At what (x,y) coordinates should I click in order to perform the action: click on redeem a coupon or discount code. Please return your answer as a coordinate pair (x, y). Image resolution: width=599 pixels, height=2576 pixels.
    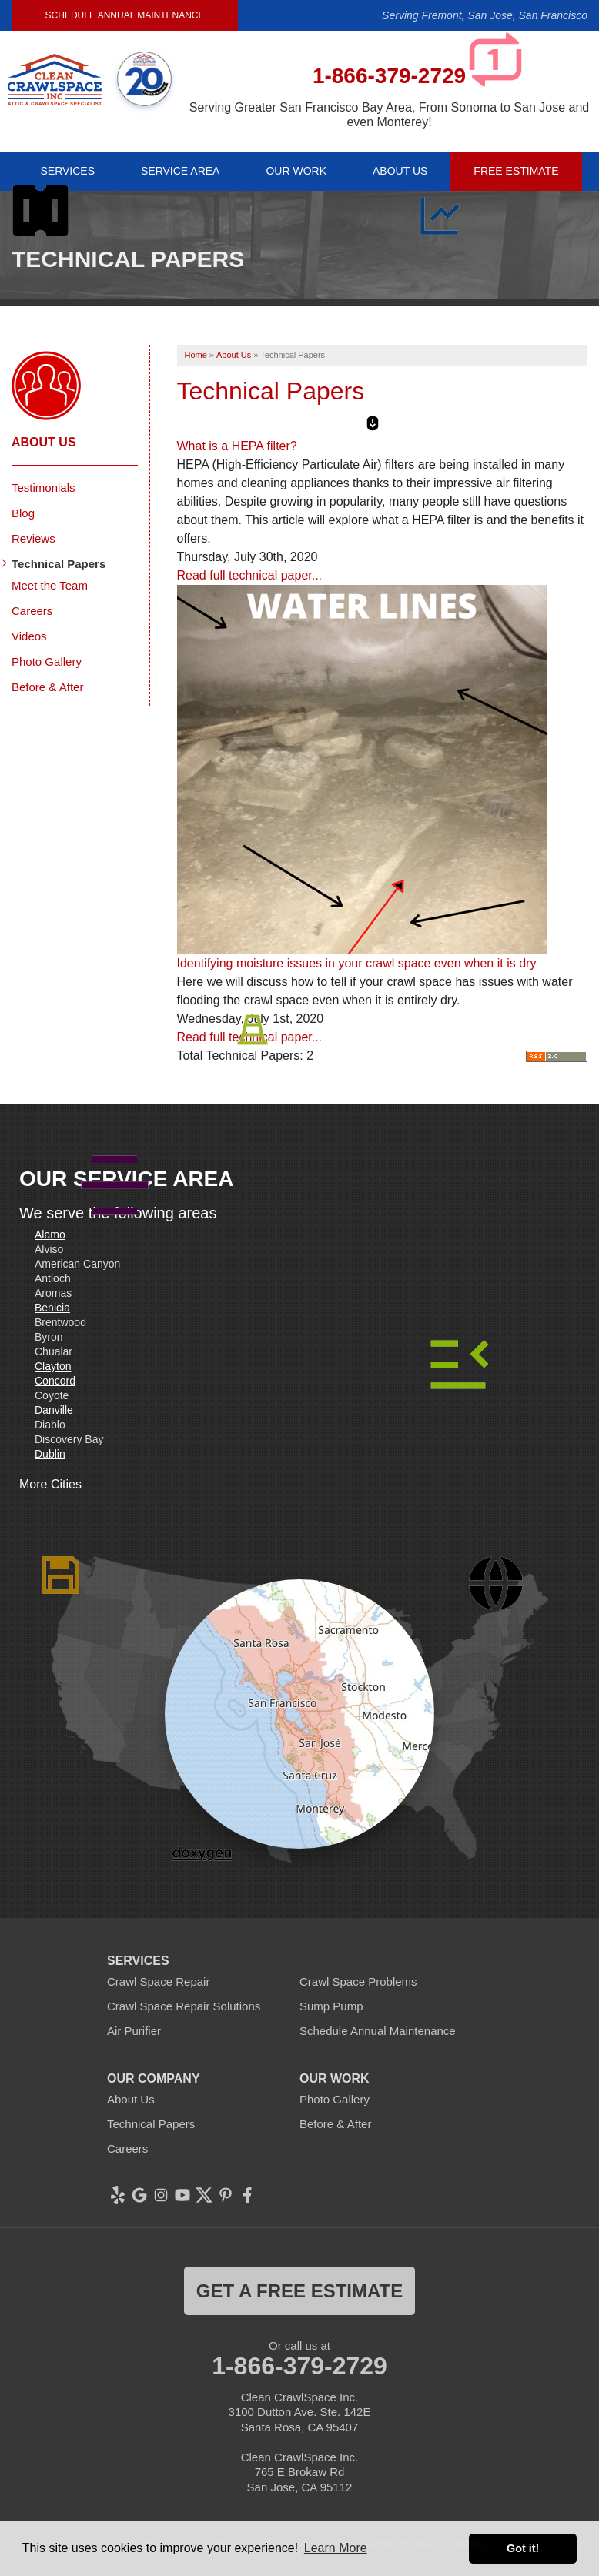
    Looking at the image, I should click on (40, 210).